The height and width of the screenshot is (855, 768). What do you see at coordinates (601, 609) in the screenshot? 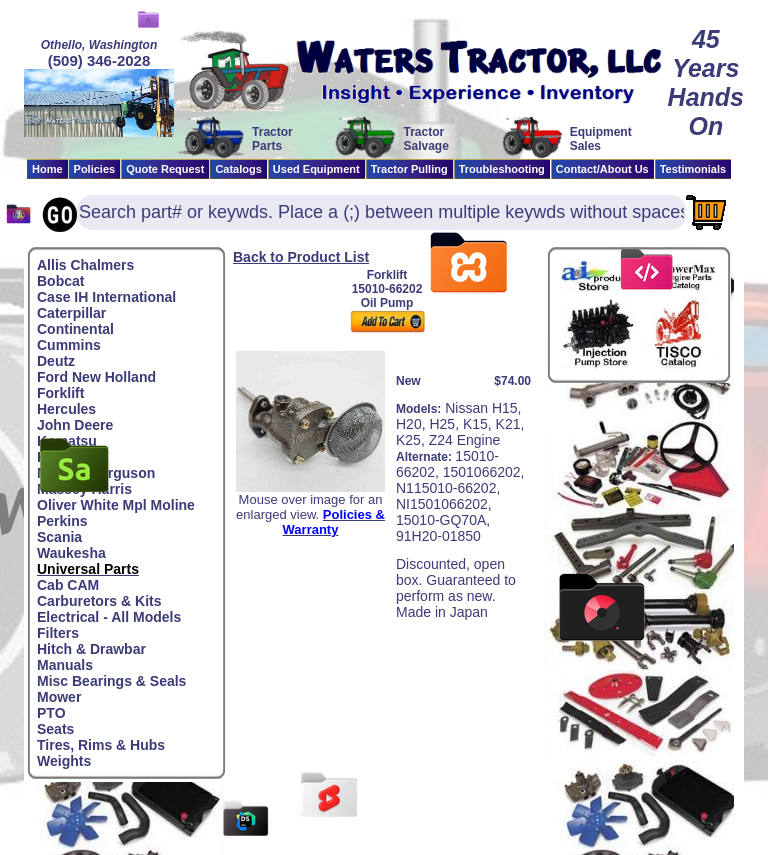
I see `folder containing wondershare dvd creator project files` at bounding box center [601, 609].